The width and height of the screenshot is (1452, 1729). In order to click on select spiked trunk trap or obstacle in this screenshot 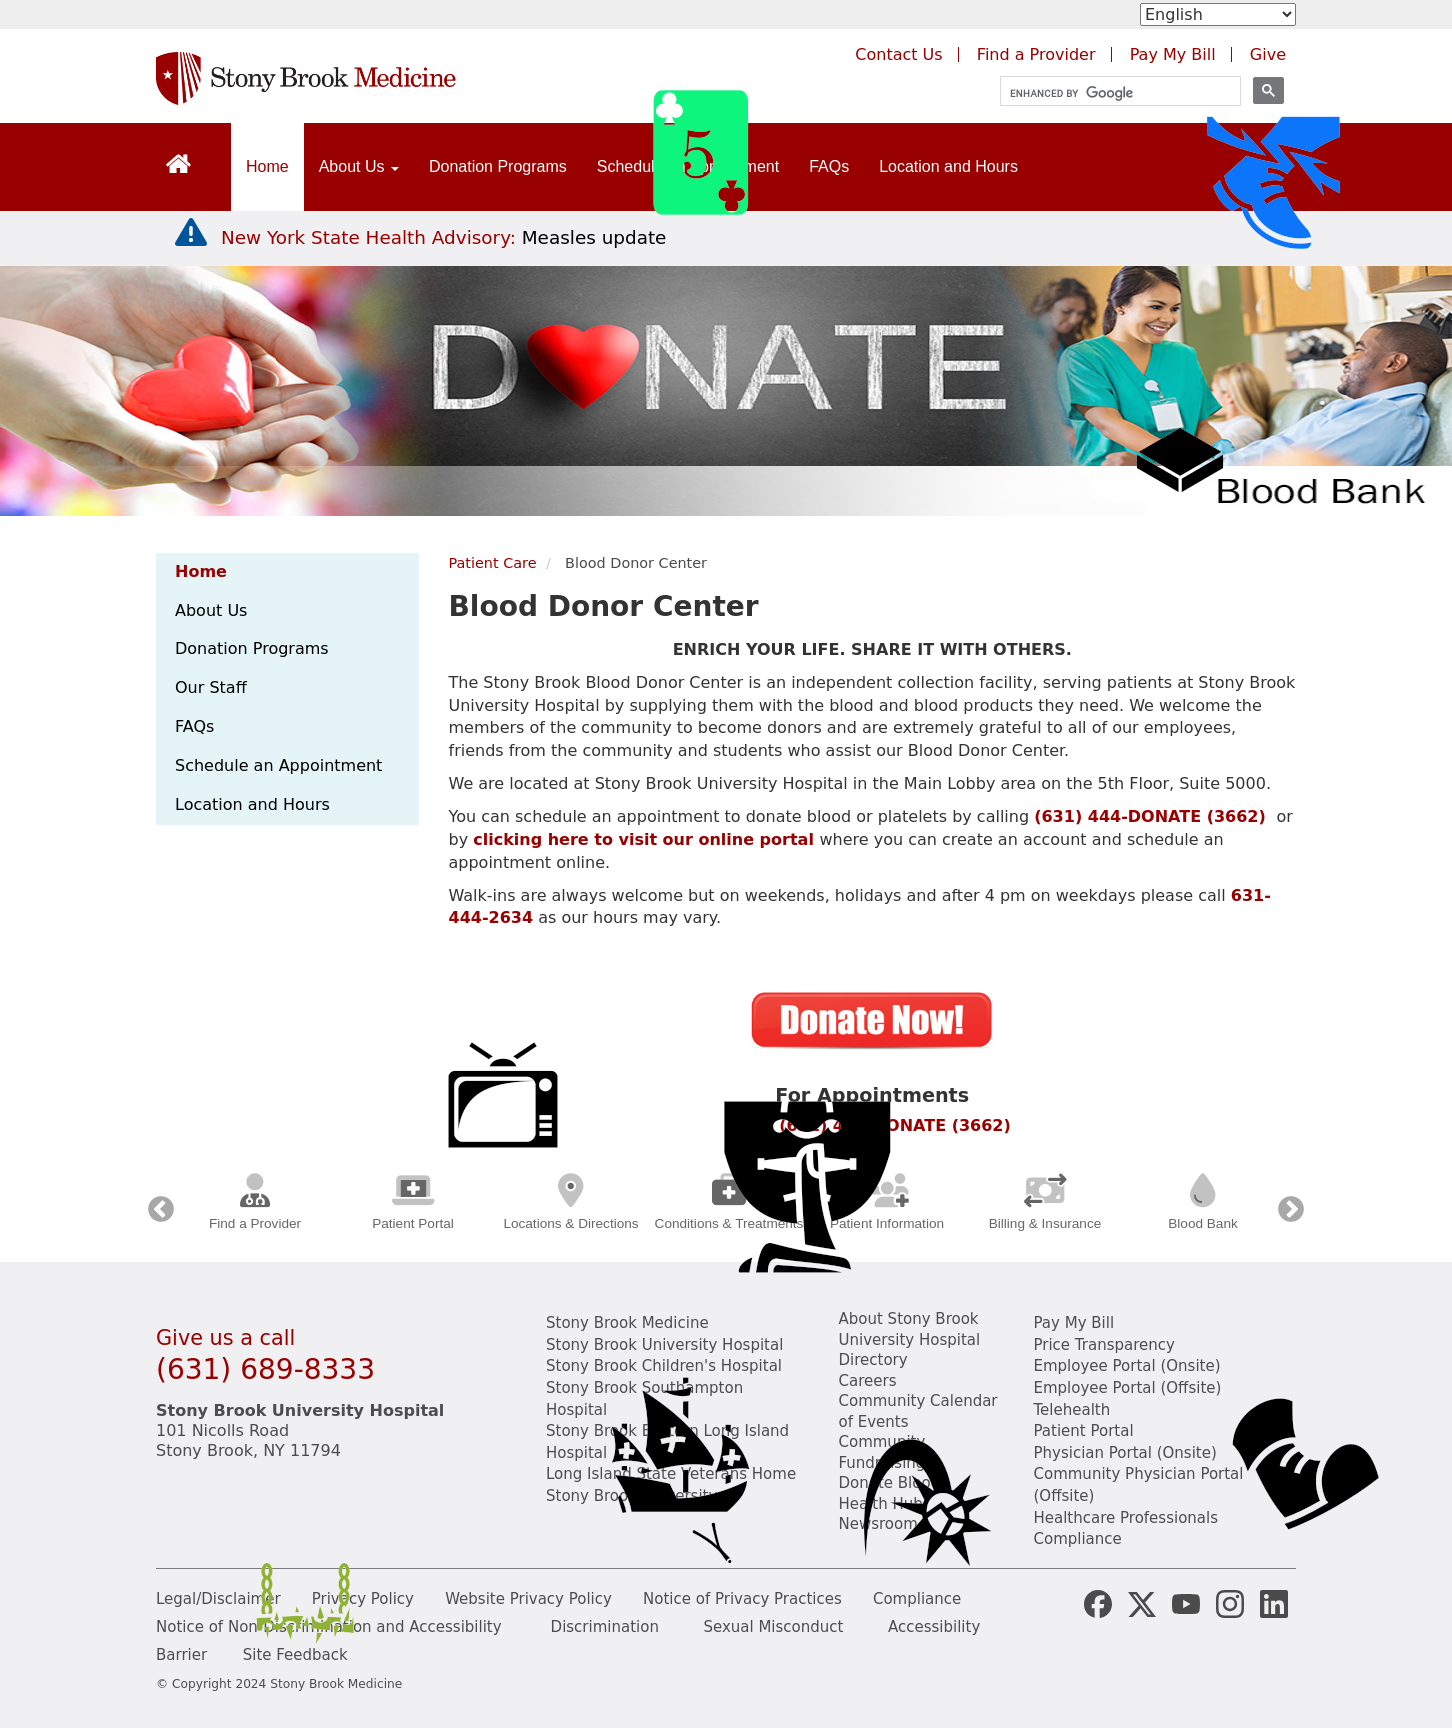, I will do `click(305, 1613)`.